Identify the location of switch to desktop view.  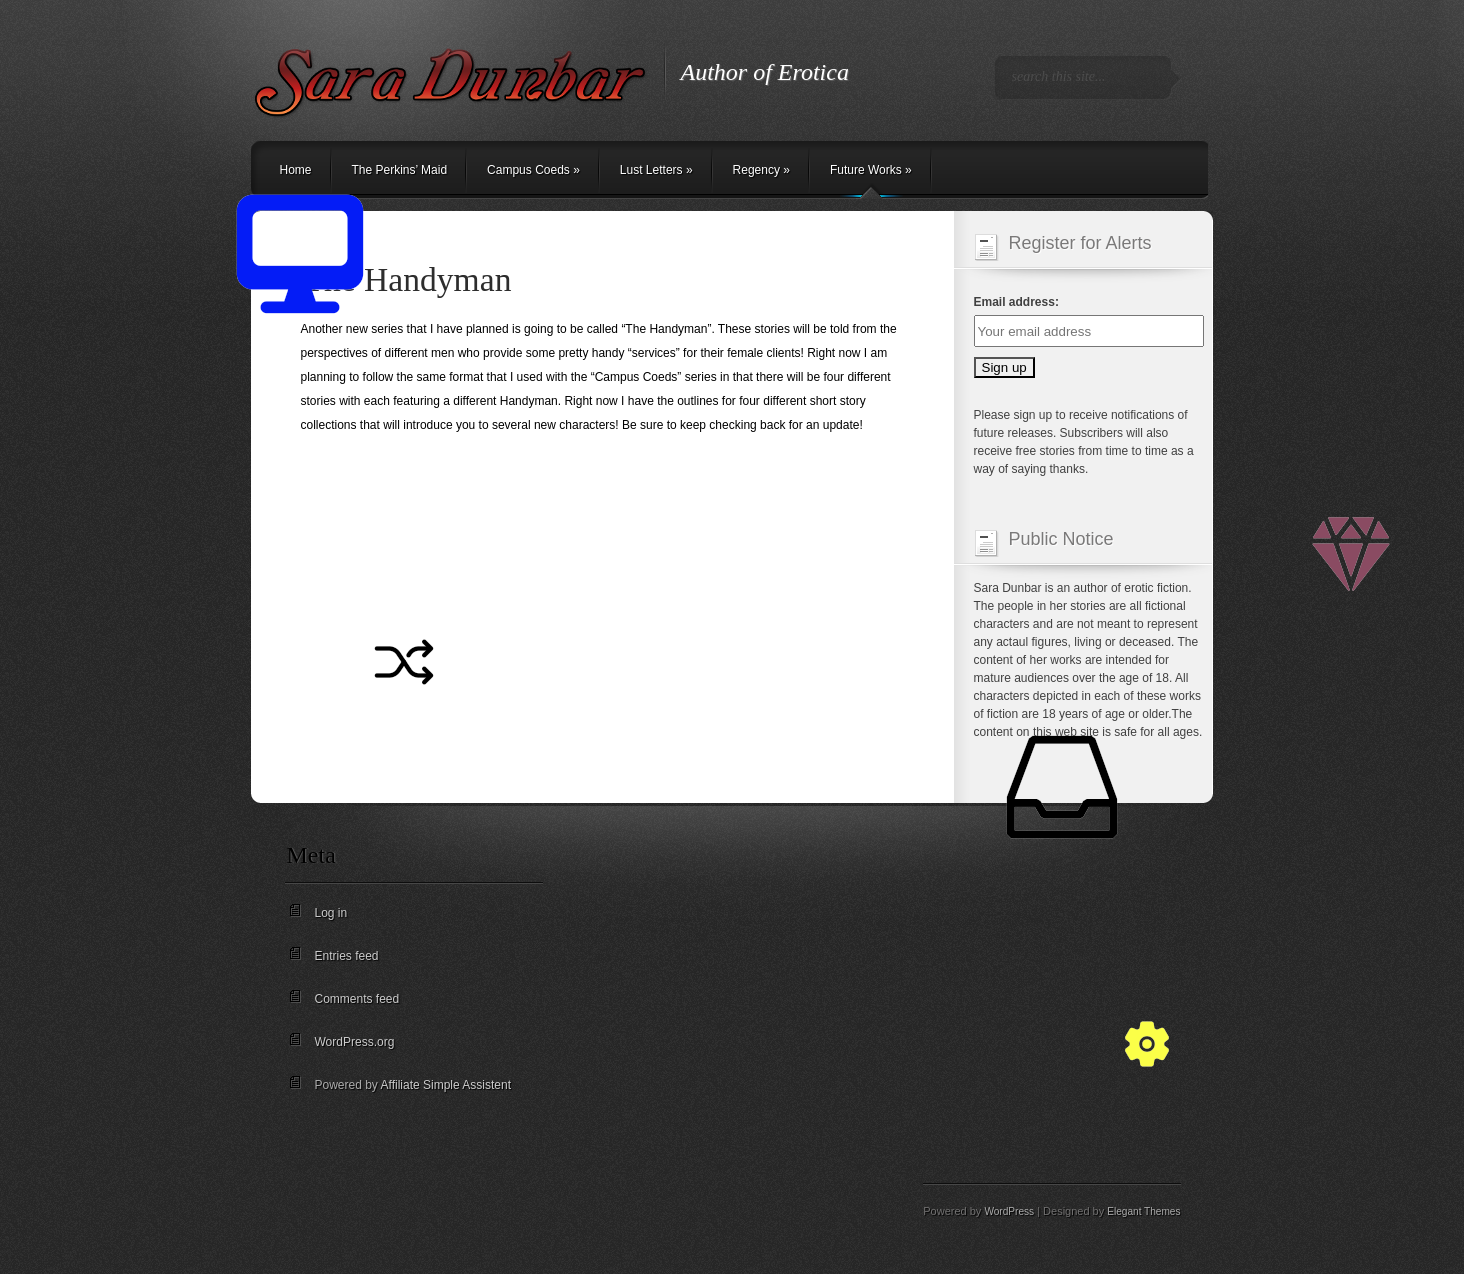
(300, 250).